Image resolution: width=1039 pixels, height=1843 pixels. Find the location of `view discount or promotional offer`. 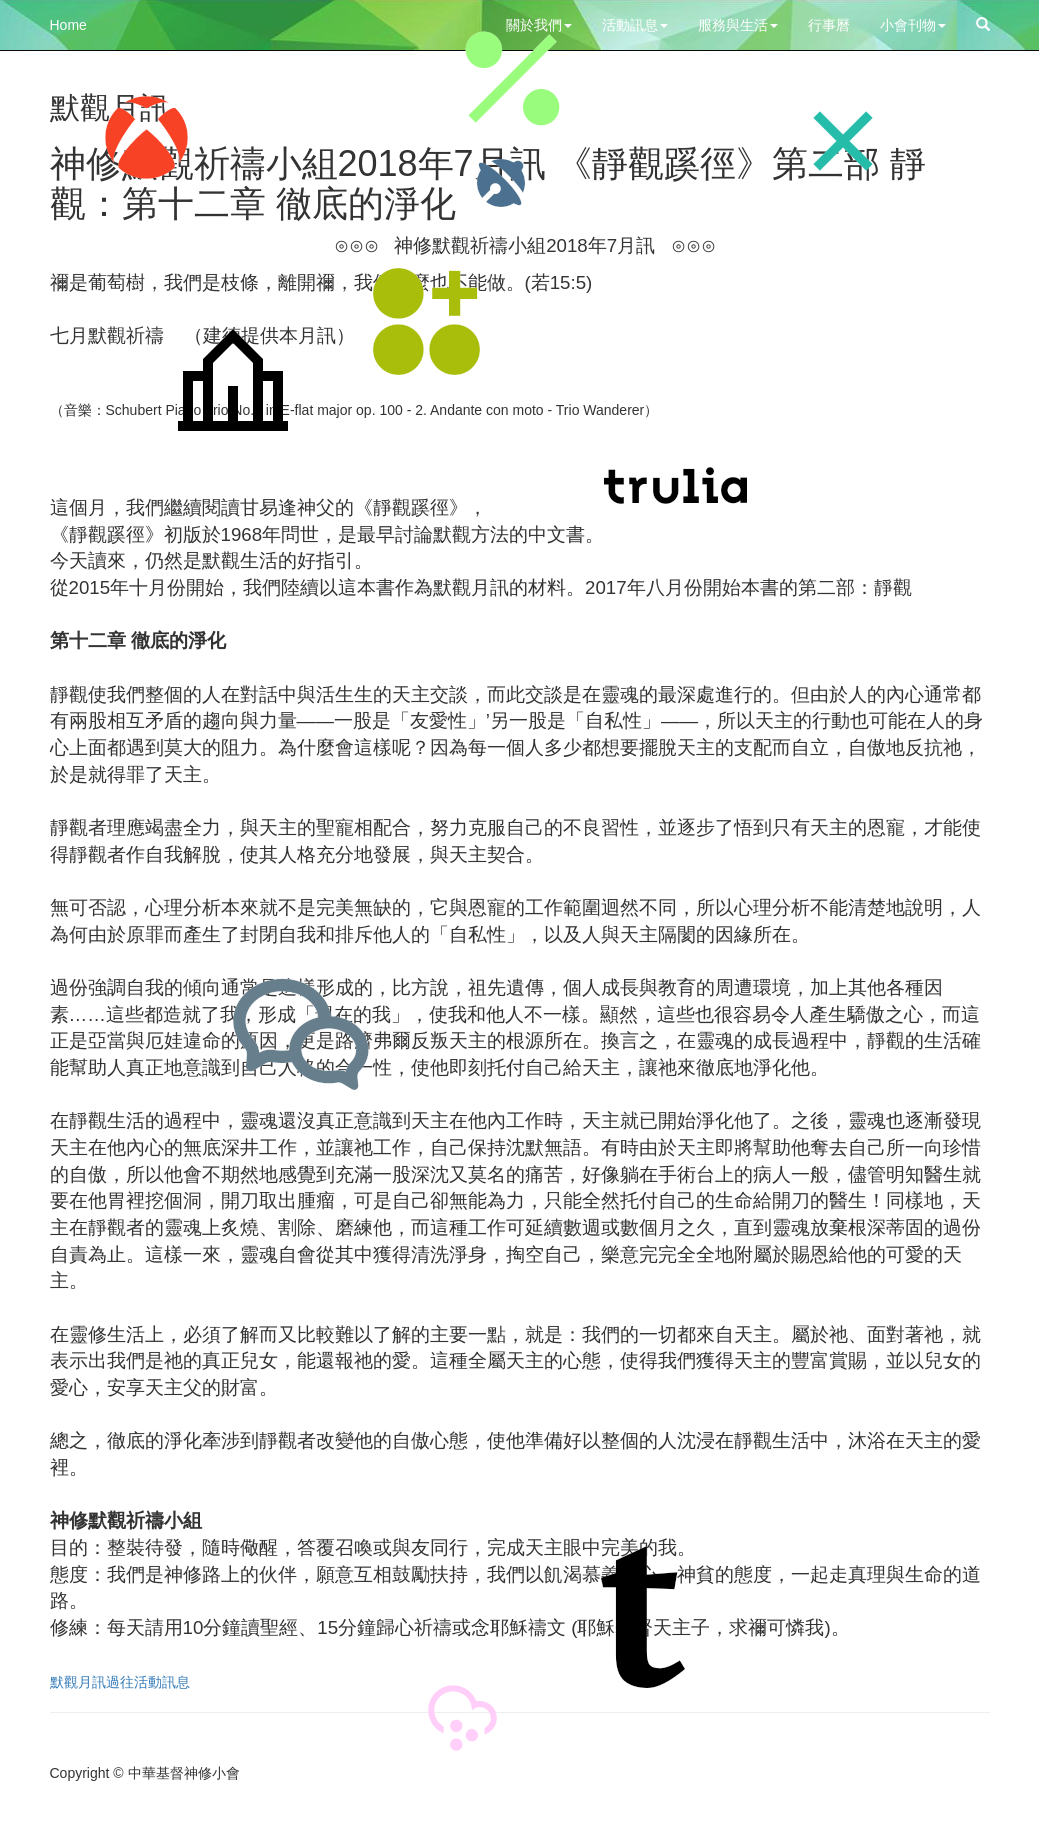

view discount or promotional offer is located at coordinates (512, 78).